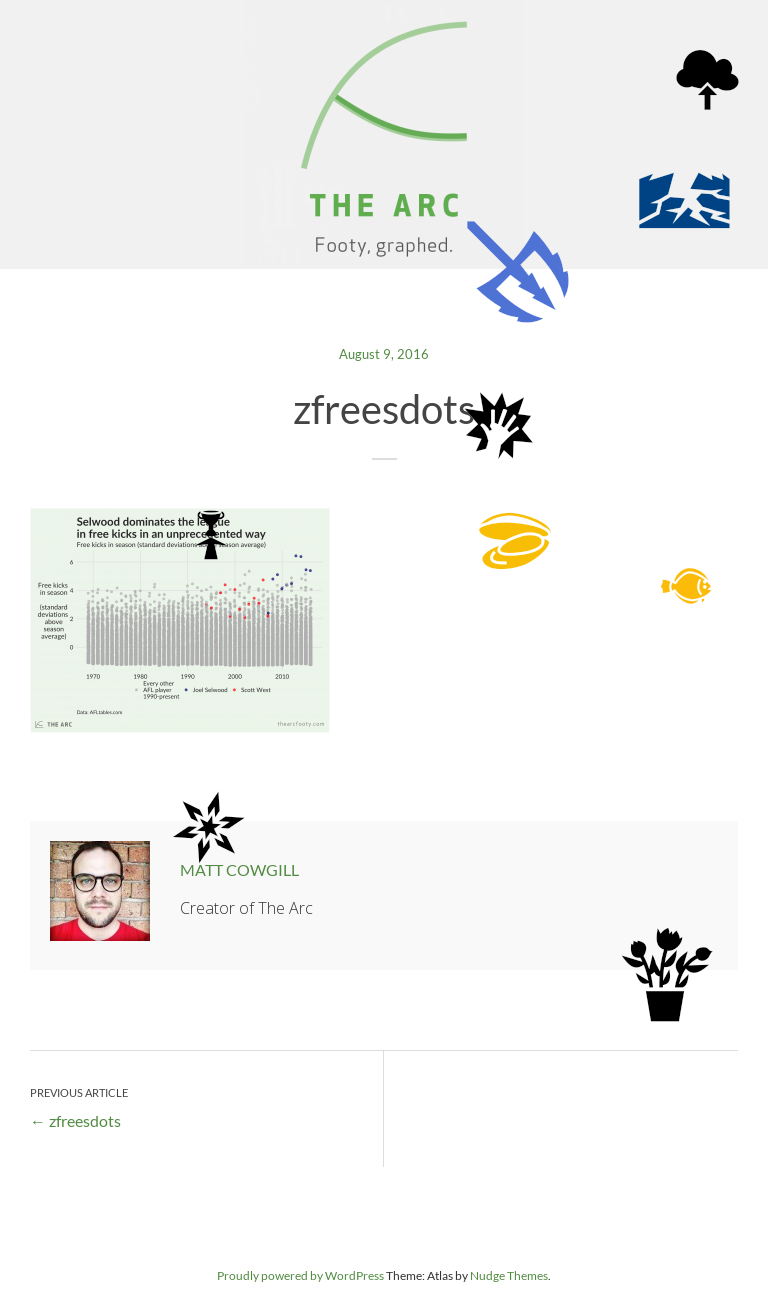 The width and height of the screenshot is (768, 1304). What do you see at coordinates (211, 535) in the screenshot?
I see `view achievement goals` at bounding box center [211, 535].